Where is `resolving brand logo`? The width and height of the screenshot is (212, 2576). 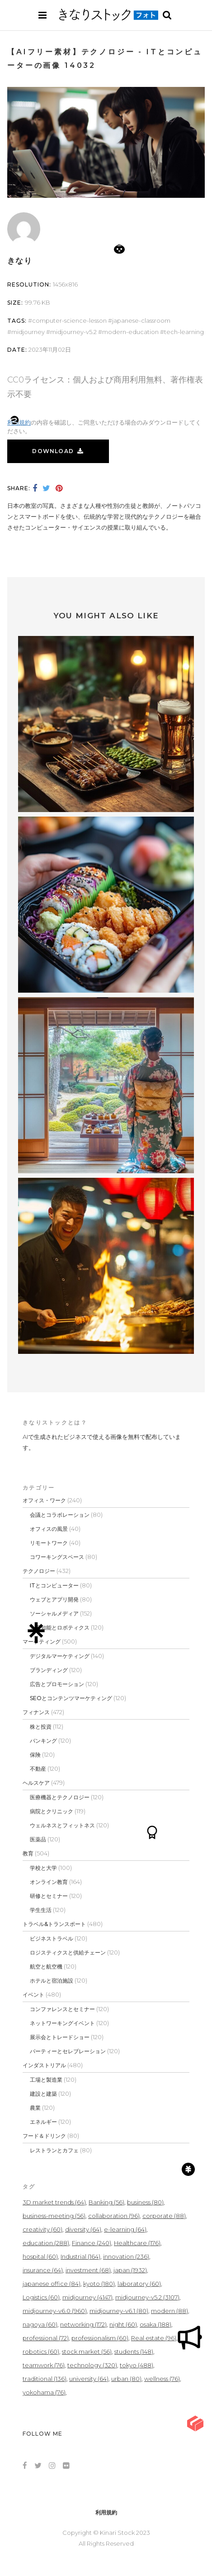
resolving brand logo is located at coordinates (14, 420).